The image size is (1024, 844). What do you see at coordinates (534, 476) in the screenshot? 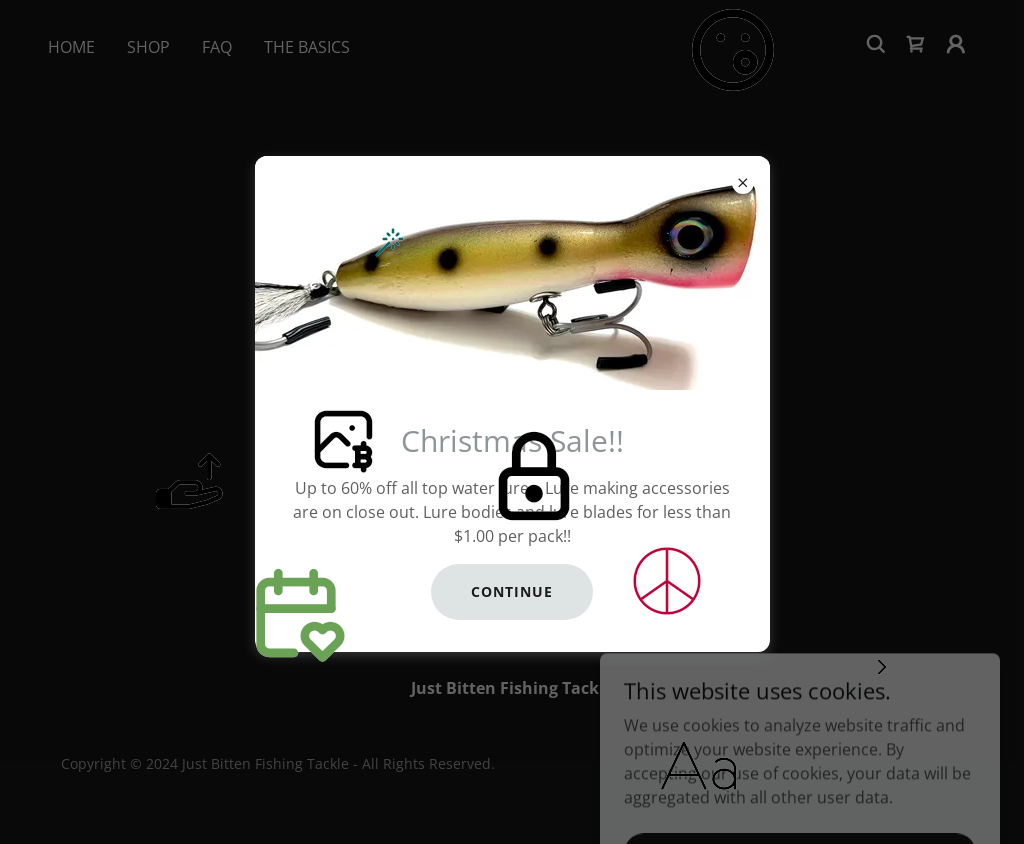
I see `lock or secure this item` at bounding box center [534, 476].